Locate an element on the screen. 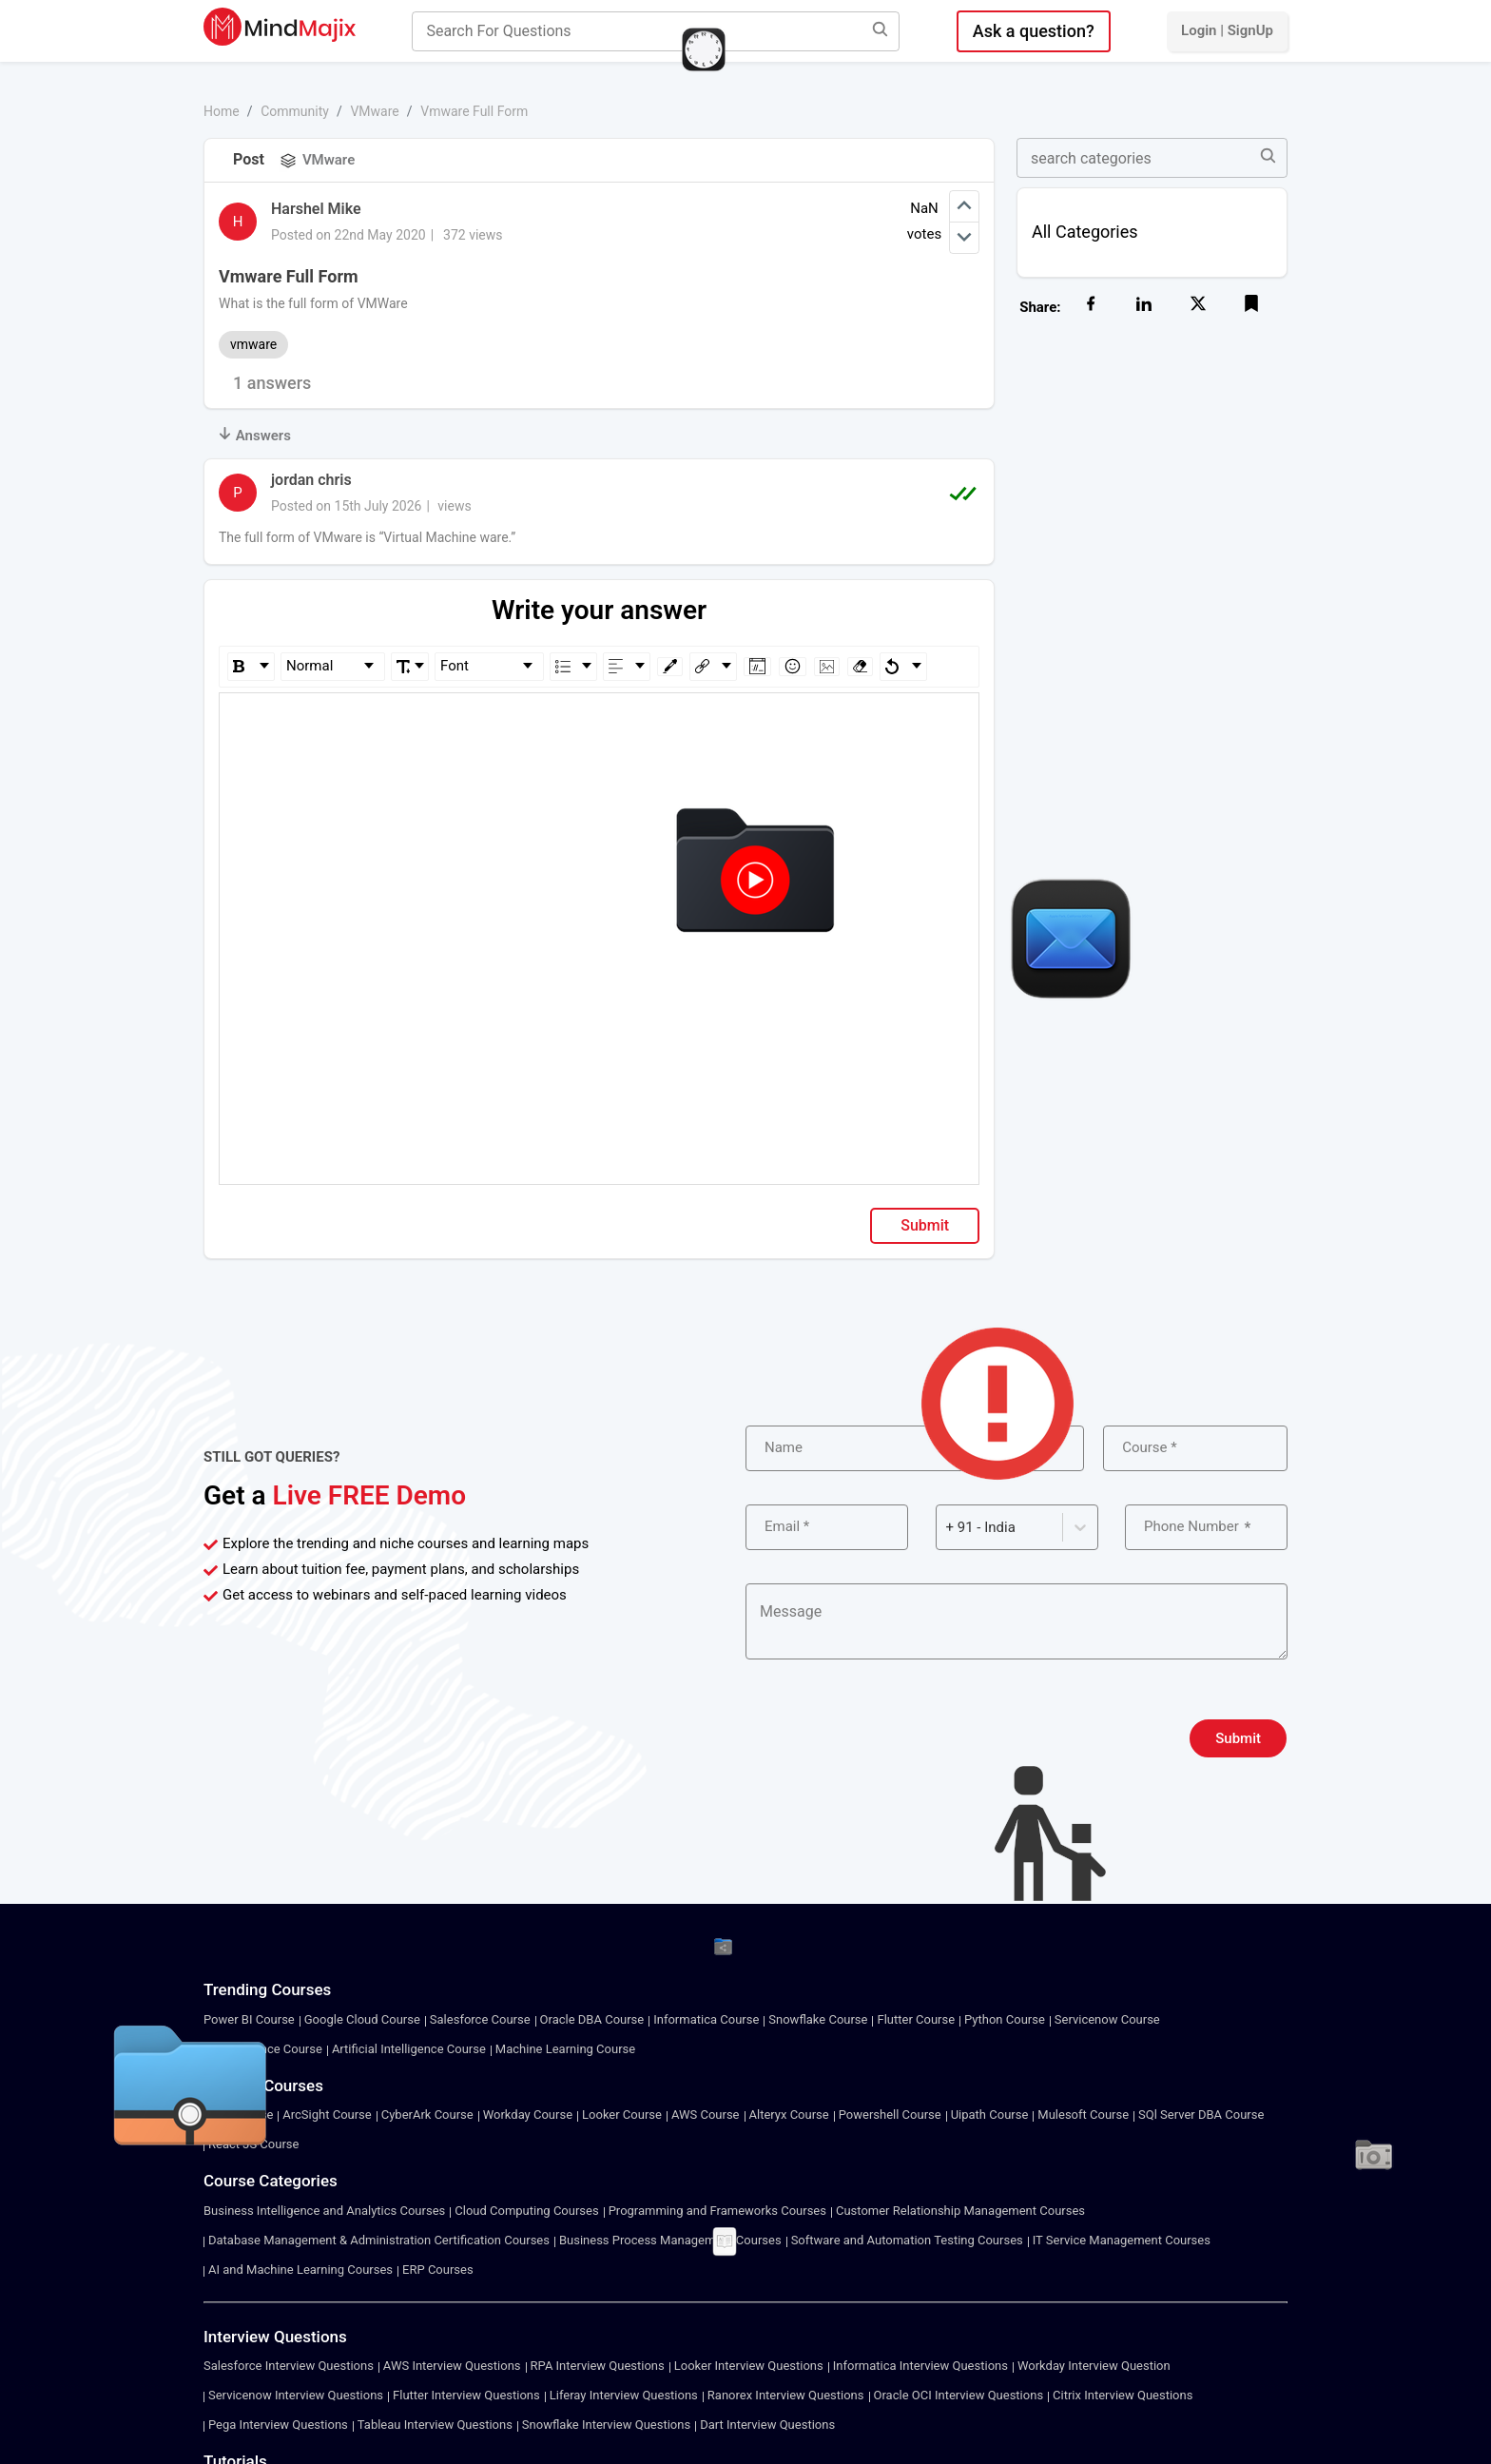  open a mobipocket ebook file is located at coordinates (725, 2241).